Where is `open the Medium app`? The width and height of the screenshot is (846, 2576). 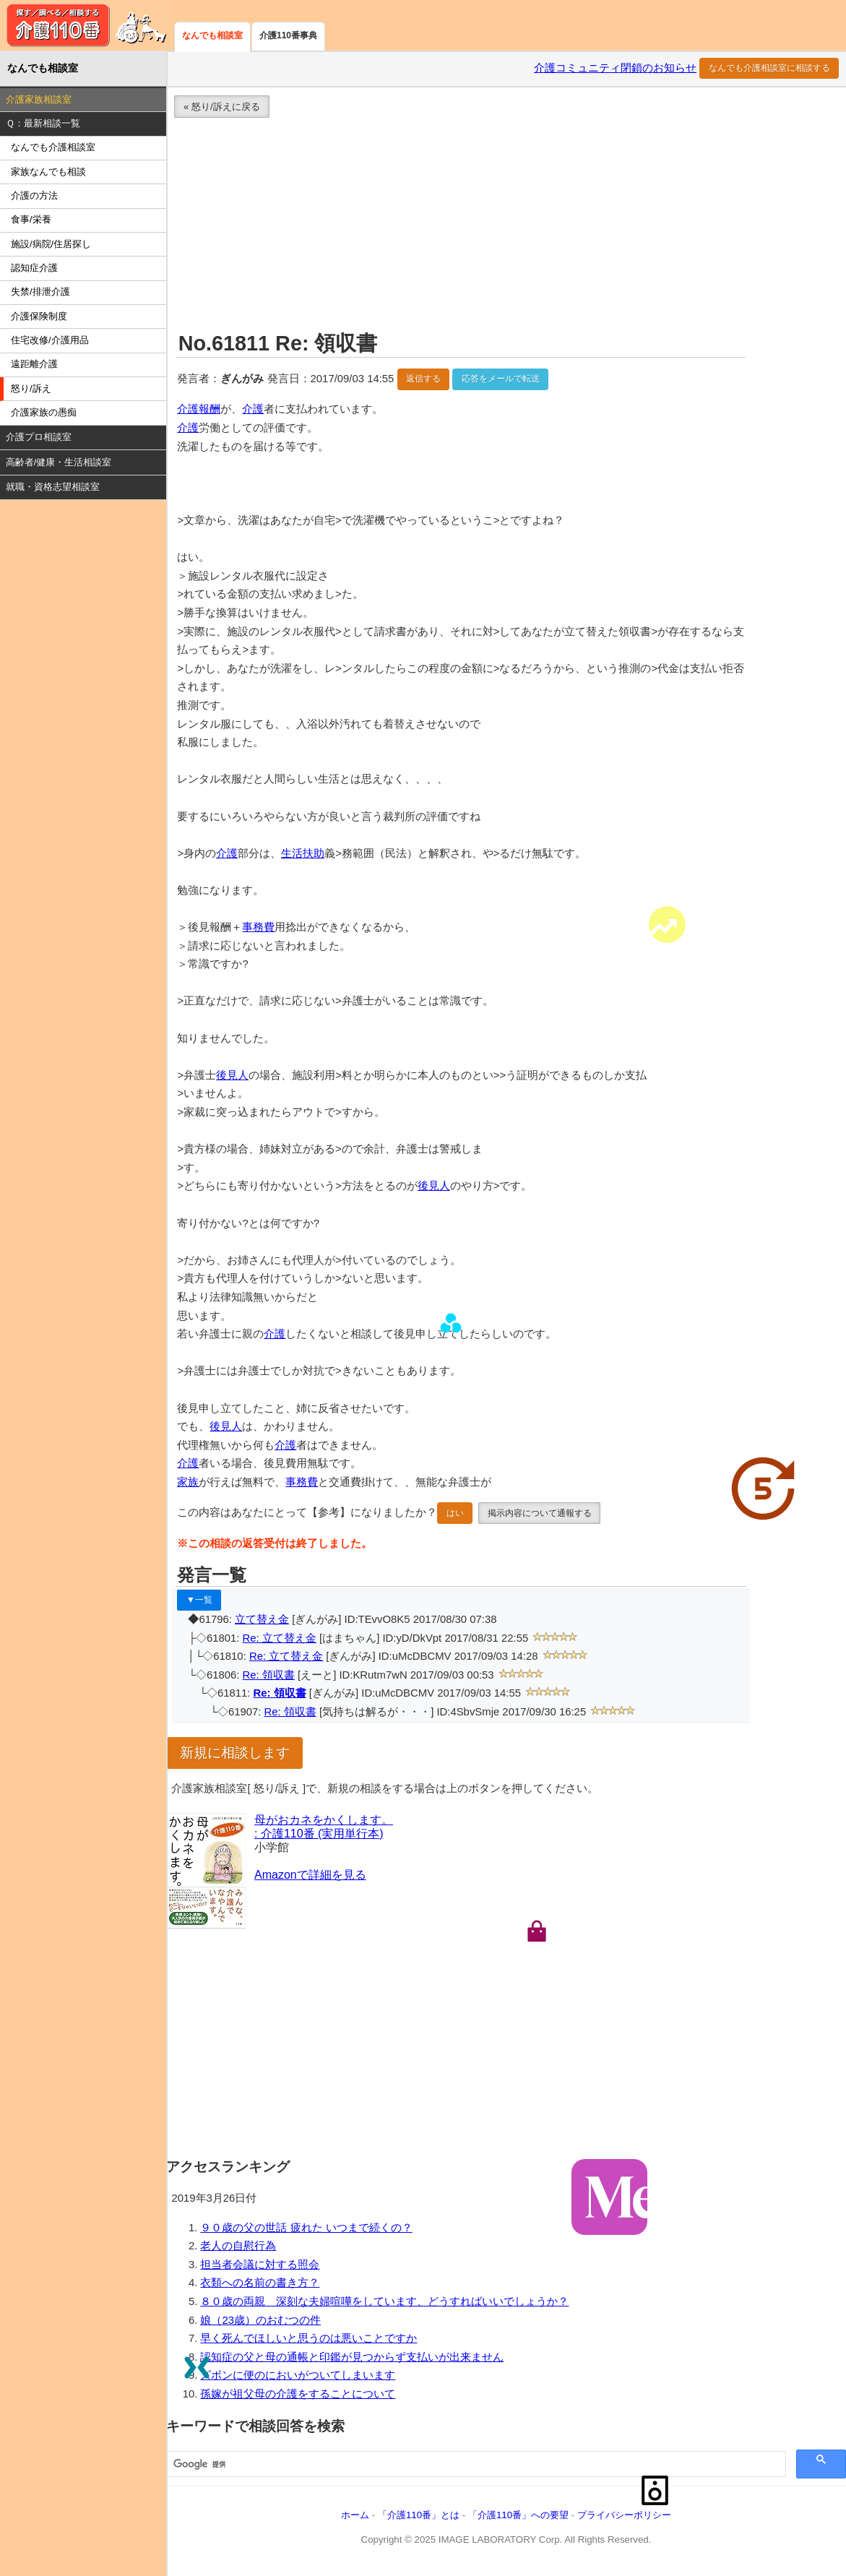 open the Medium app is located at coordinates (609, 2197).